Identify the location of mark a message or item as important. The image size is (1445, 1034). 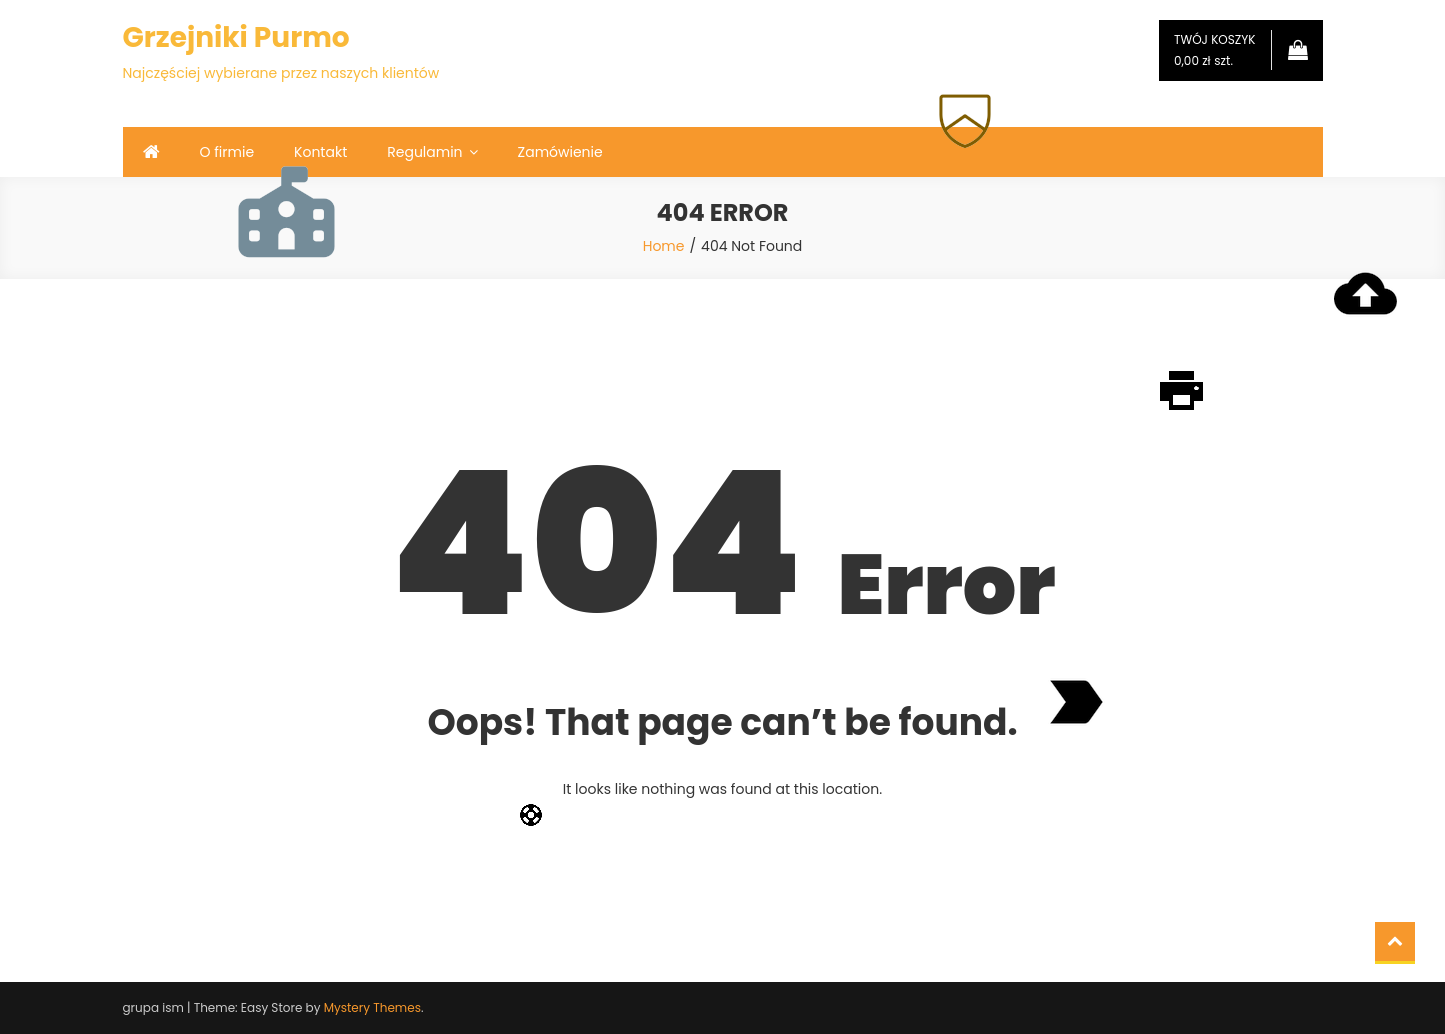
(1075, 702).